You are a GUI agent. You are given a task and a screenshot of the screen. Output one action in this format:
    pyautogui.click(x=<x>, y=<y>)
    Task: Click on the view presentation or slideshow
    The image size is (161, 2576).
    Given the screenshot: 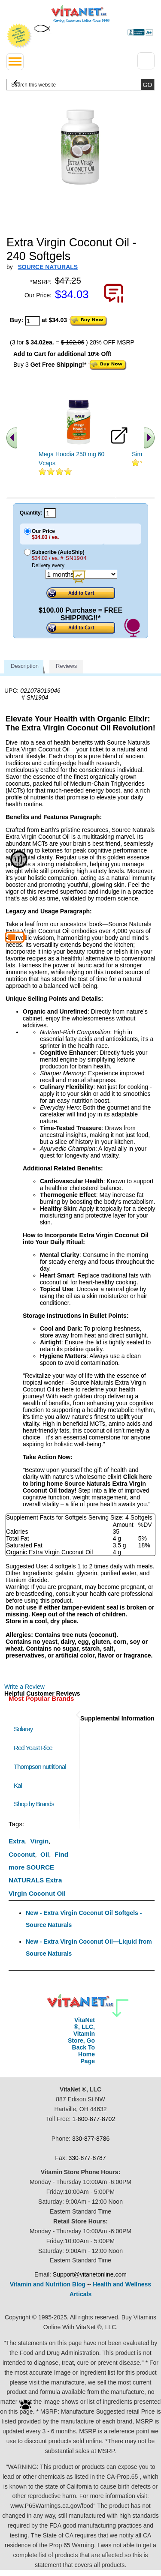 What is the action you would take?
    pyautogui.click(x=79, y=577)
    